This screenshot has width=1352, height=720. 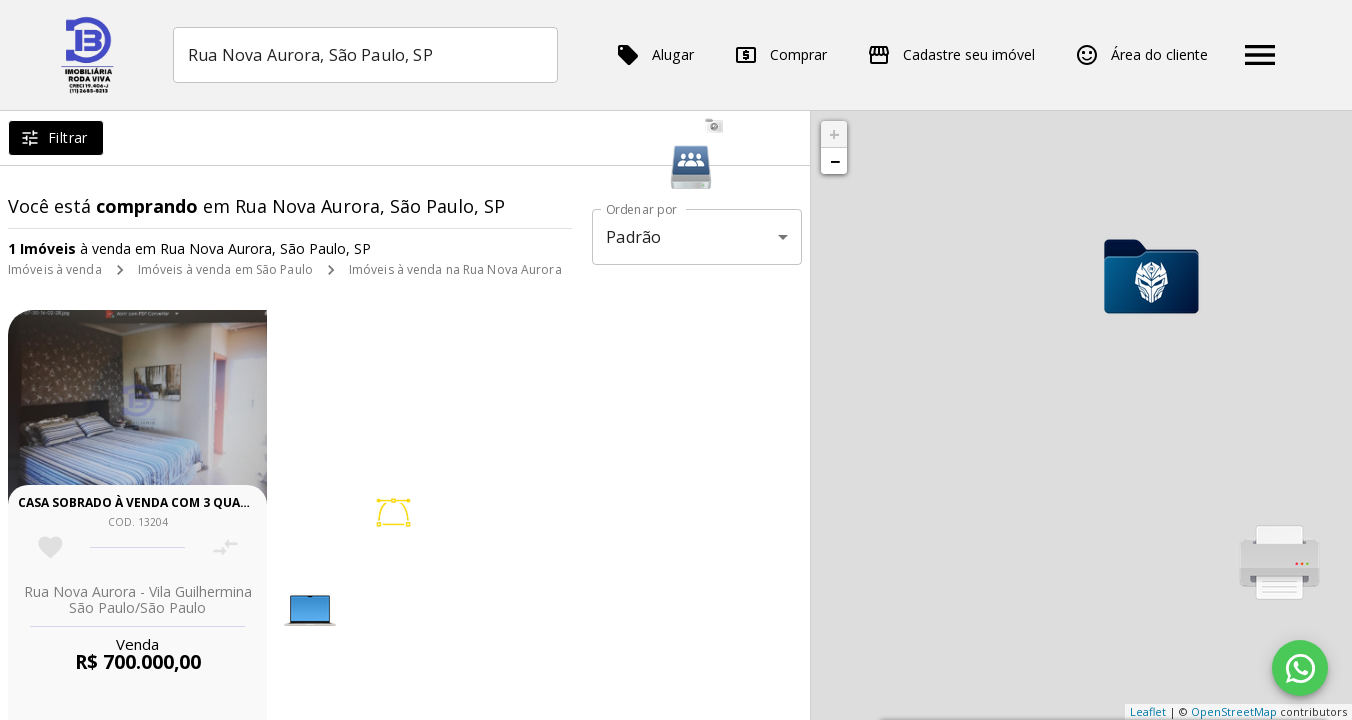 What do you see at coordinates (393, 512) in the screenshot?
I see `access shape library in iMovie` at bounding box center [393, 512].